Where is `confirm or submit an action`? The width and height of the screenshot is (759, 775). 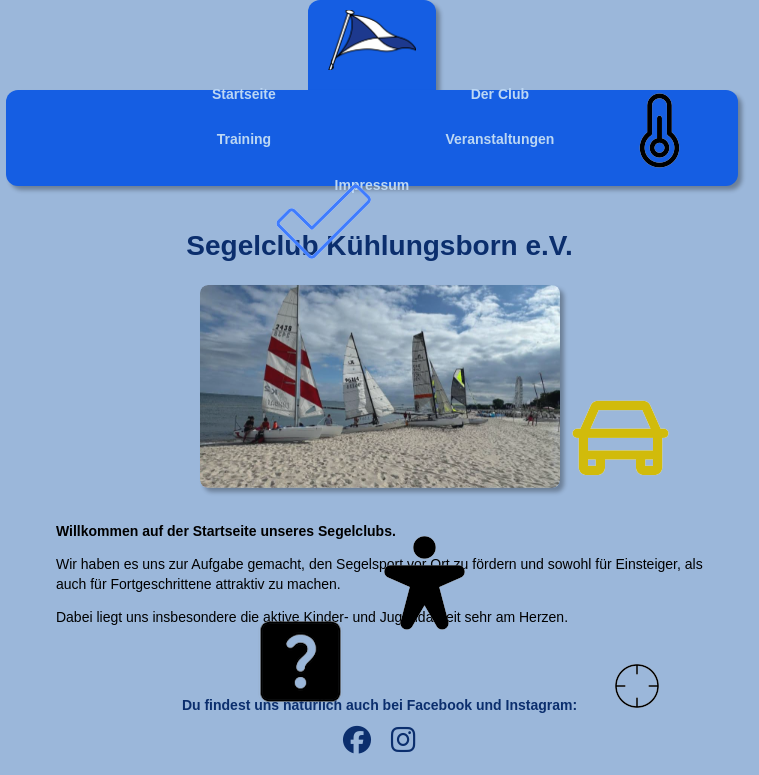
confirm or submit an action is located at coordinates (322, 220).